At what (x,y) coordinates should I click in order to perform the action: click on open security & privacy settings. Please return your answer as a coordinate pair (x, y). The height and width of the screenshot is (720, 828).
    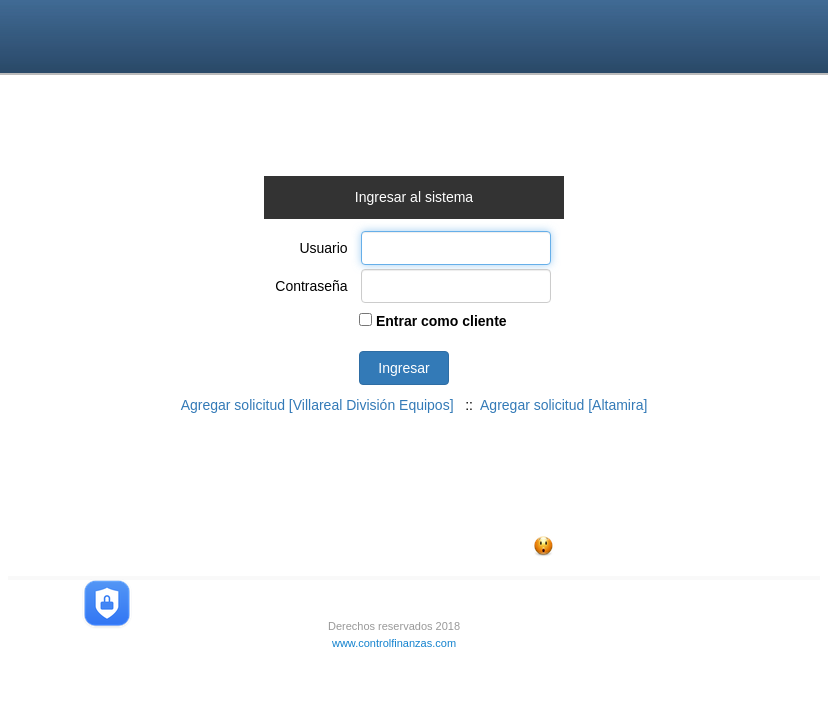
    Looking at the image, I should click on (107, 604).